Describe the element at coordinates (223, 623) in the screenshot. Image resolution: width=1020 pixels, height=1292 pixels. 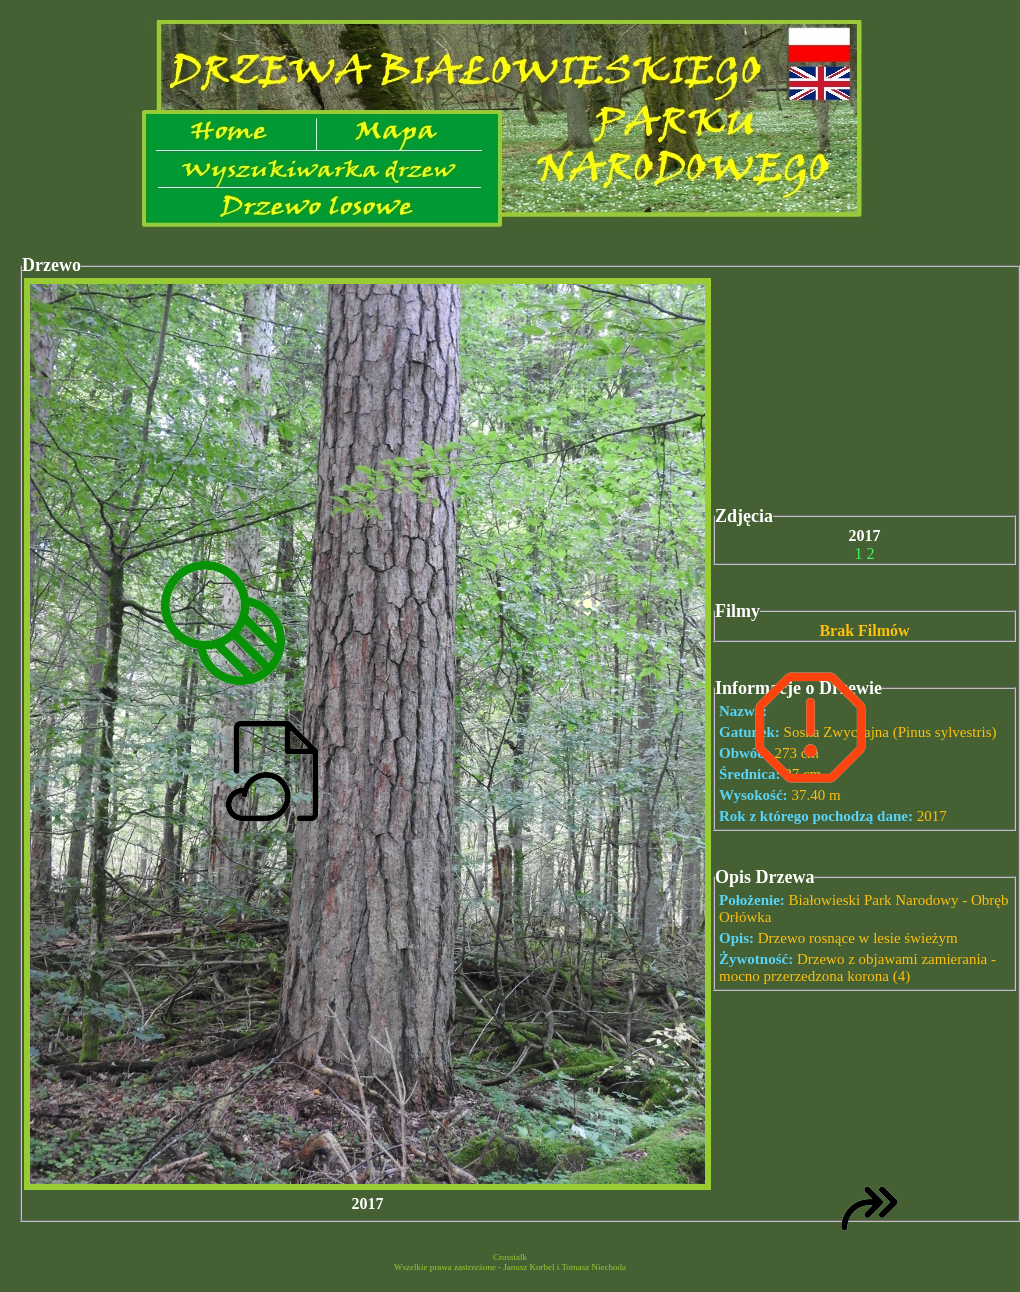
I see `subtract one shape from another` at that location.